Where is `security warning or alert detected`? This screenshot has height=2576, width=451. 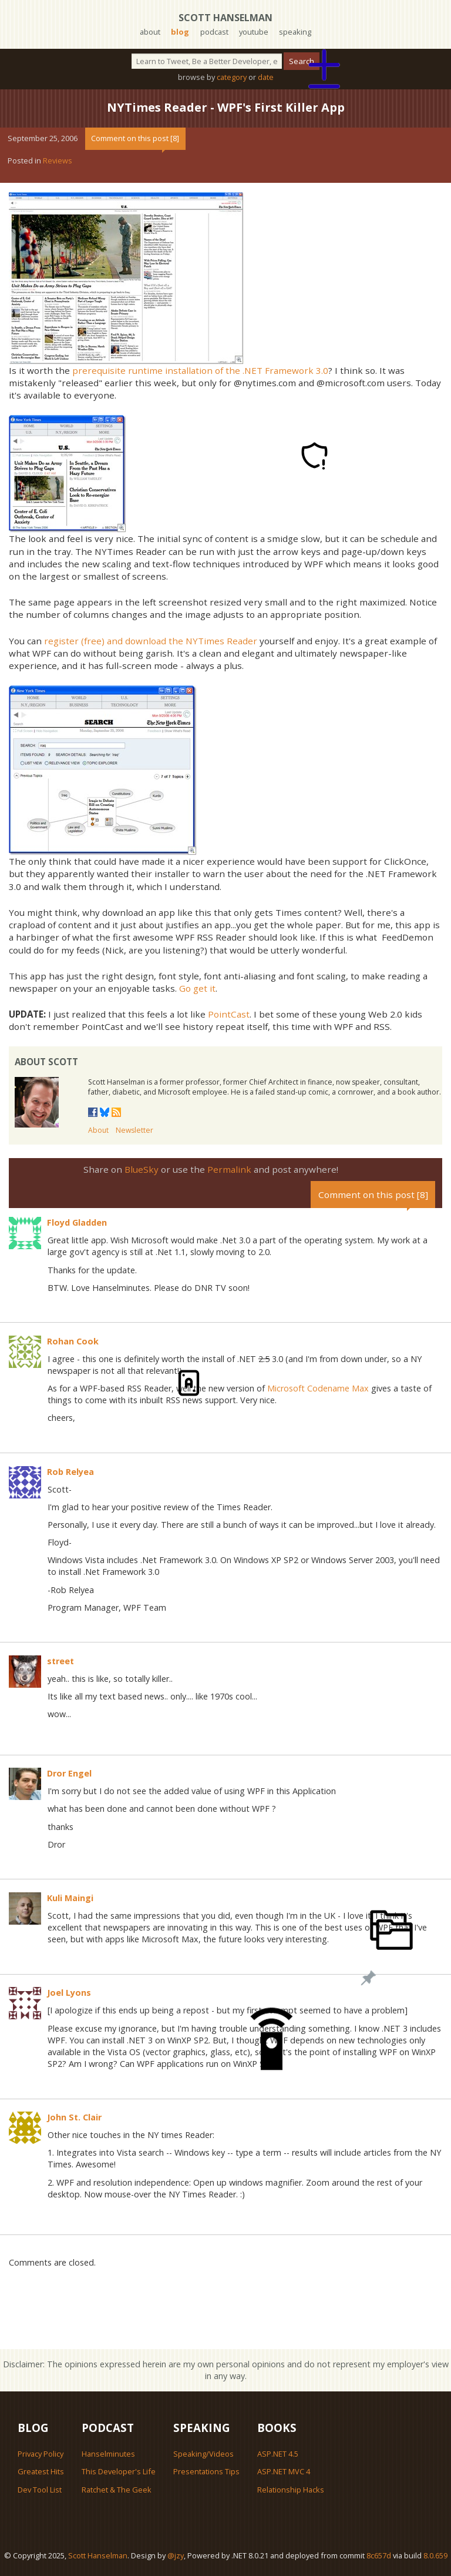 security warning or alert detected is located at coordinates (314, 455).